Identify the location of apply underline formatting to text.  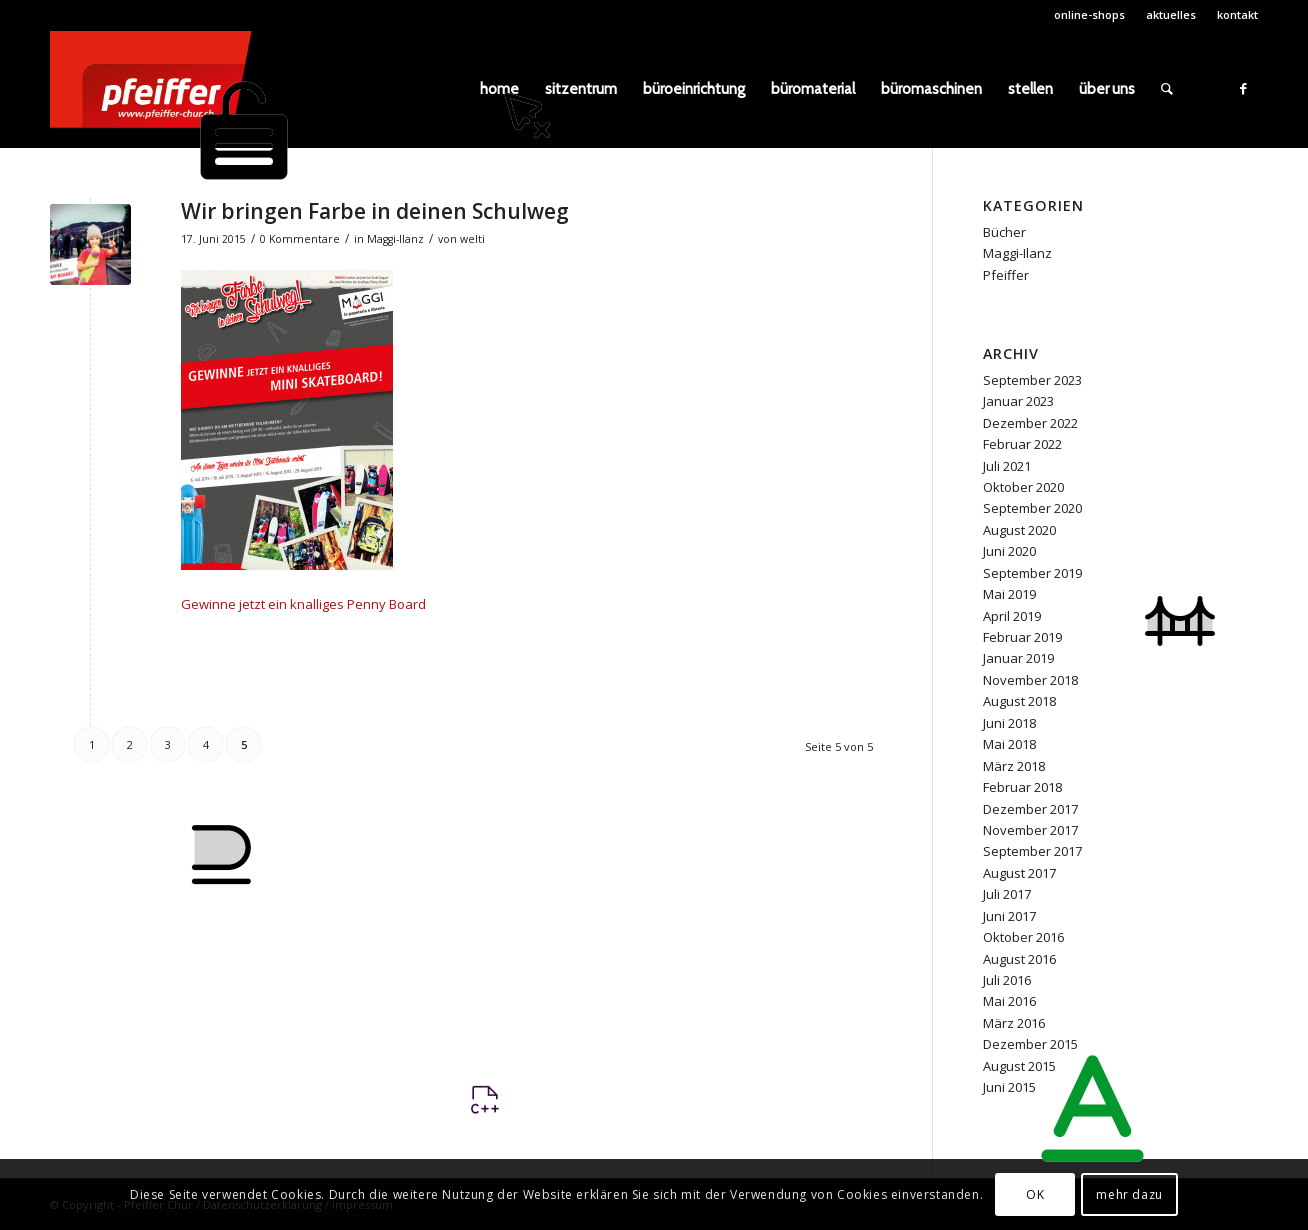
(1092, 1110).